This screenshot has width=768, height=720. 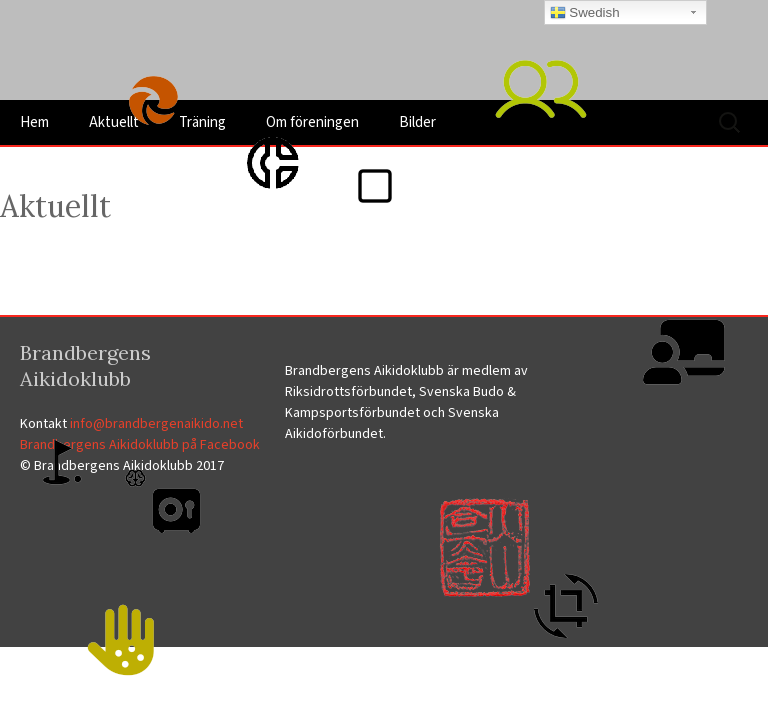 What do you see at coordinates (176, 509) in the screenshot?
I see `access secure storage or vault` at bounding box center [176, 509].